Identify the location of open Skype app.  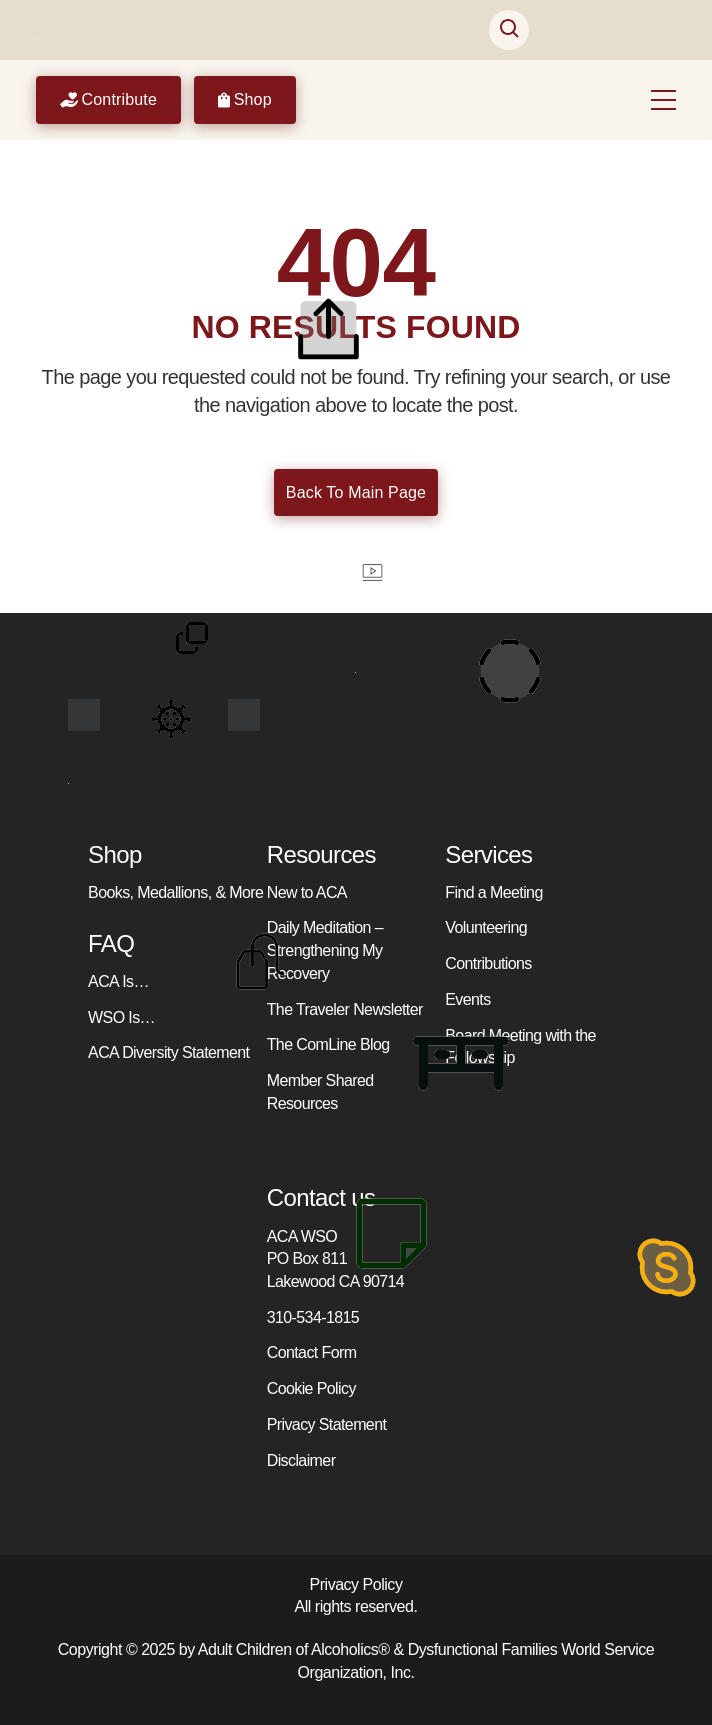
(666, 1267).